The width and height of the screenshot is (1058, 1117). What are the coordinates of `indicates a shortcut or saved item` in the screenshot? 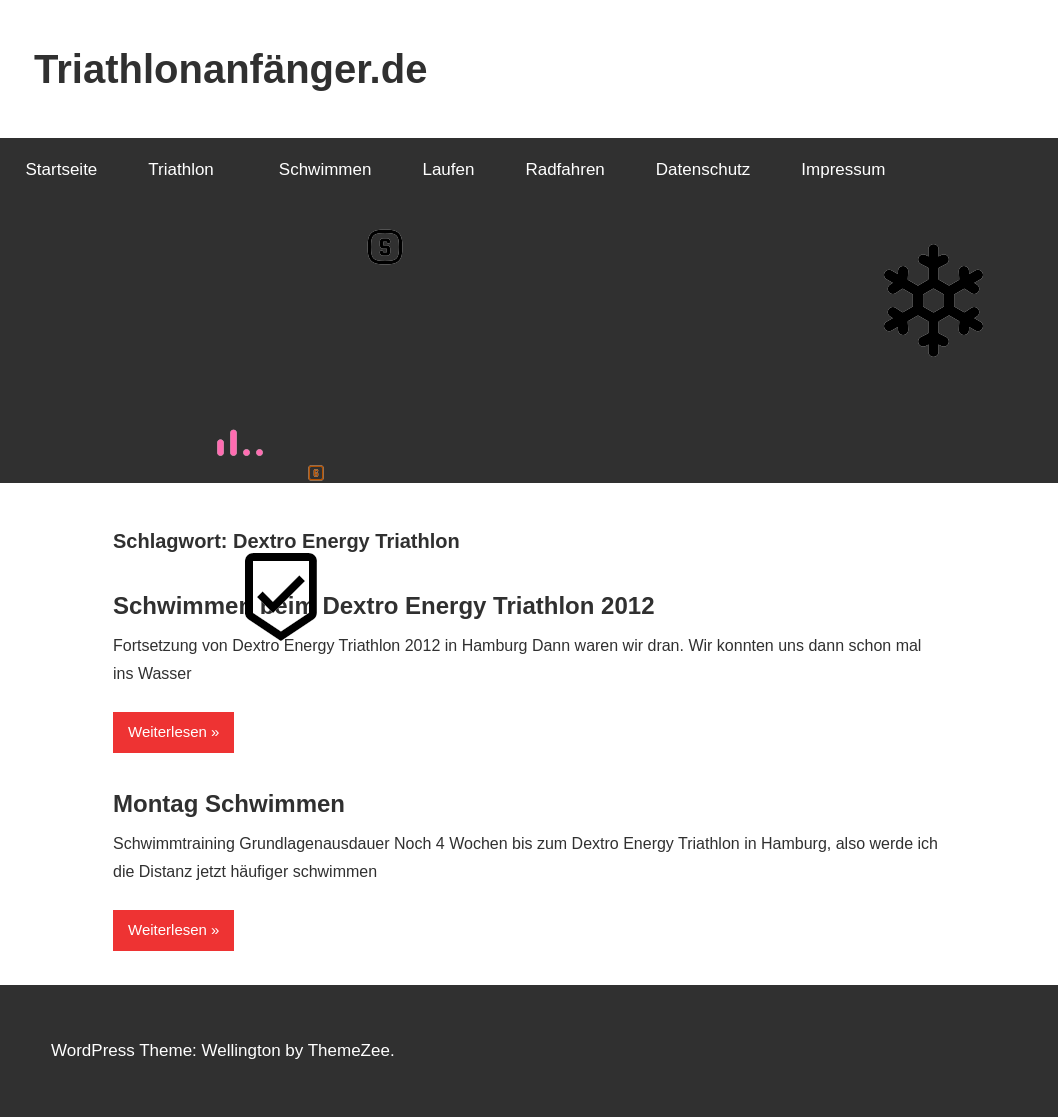 It's located at (385, 247).